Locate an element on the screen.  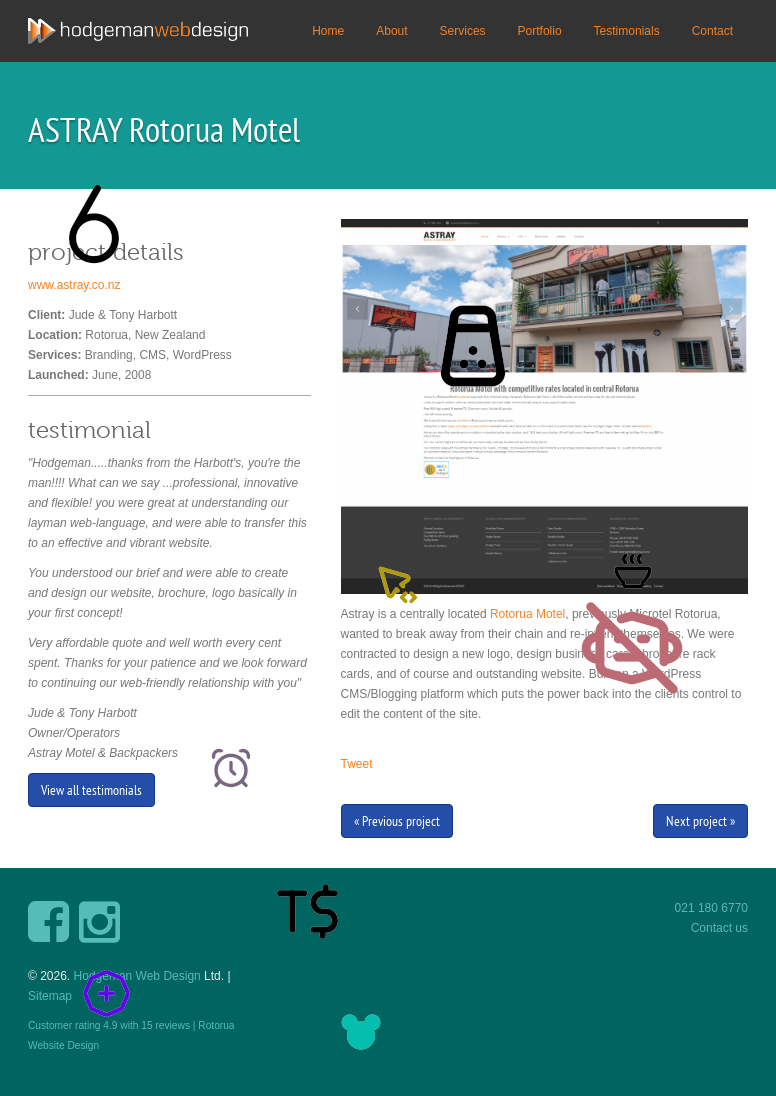
adjust salt or seasoning preferences is located at coordinates (473, 346).